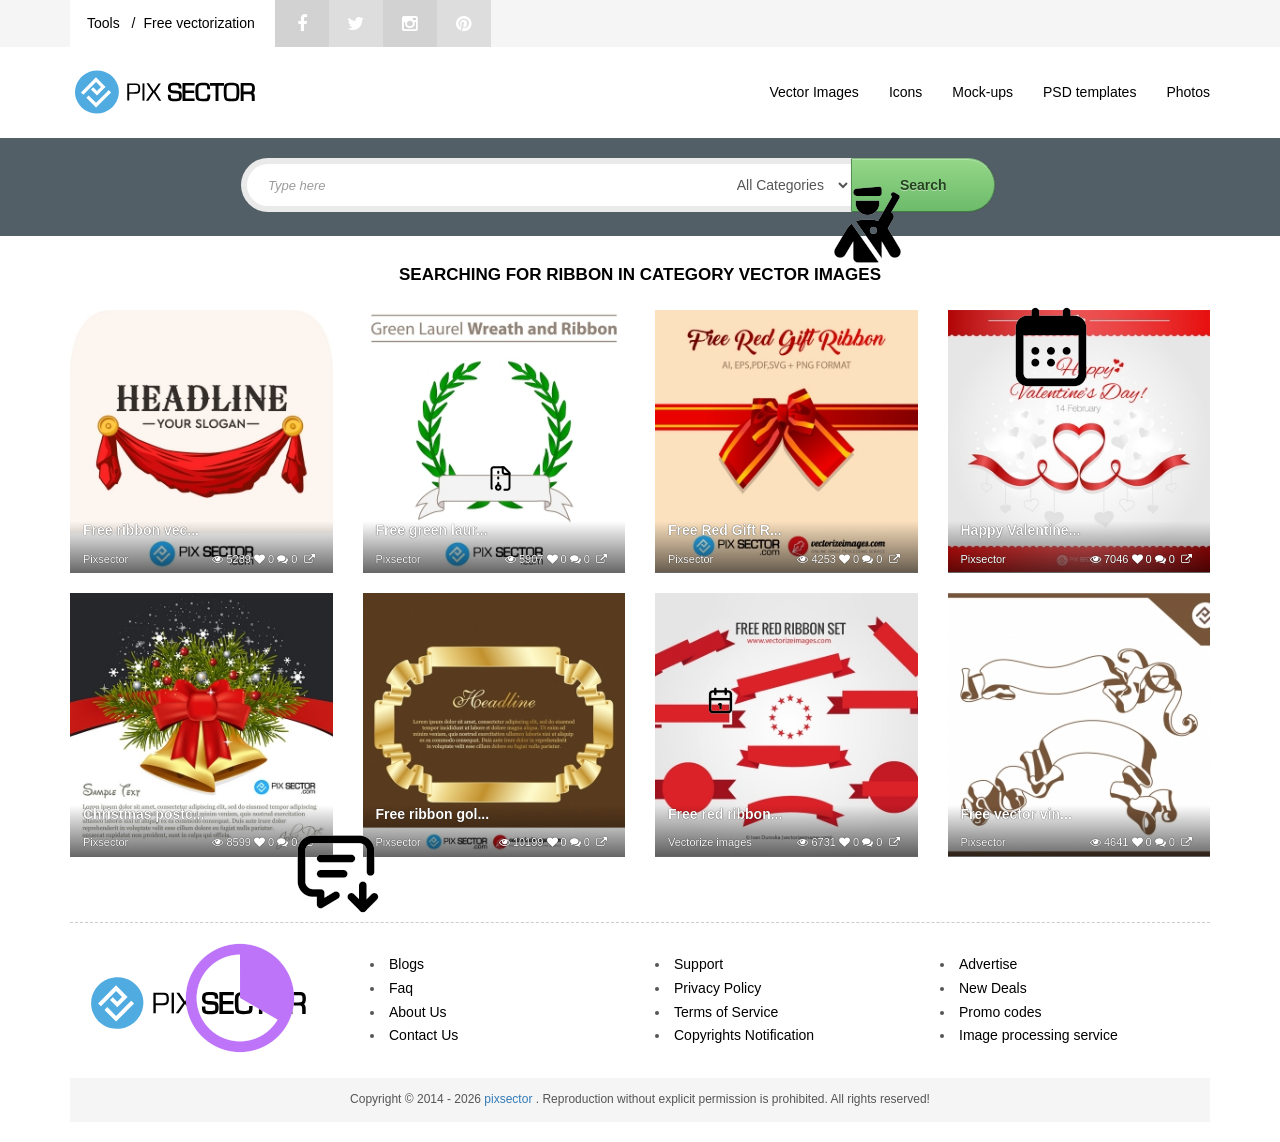 The width and height of the screenshot is (1280, 1142). I want to click on open a compressed or zipped file, so click(500, 478).